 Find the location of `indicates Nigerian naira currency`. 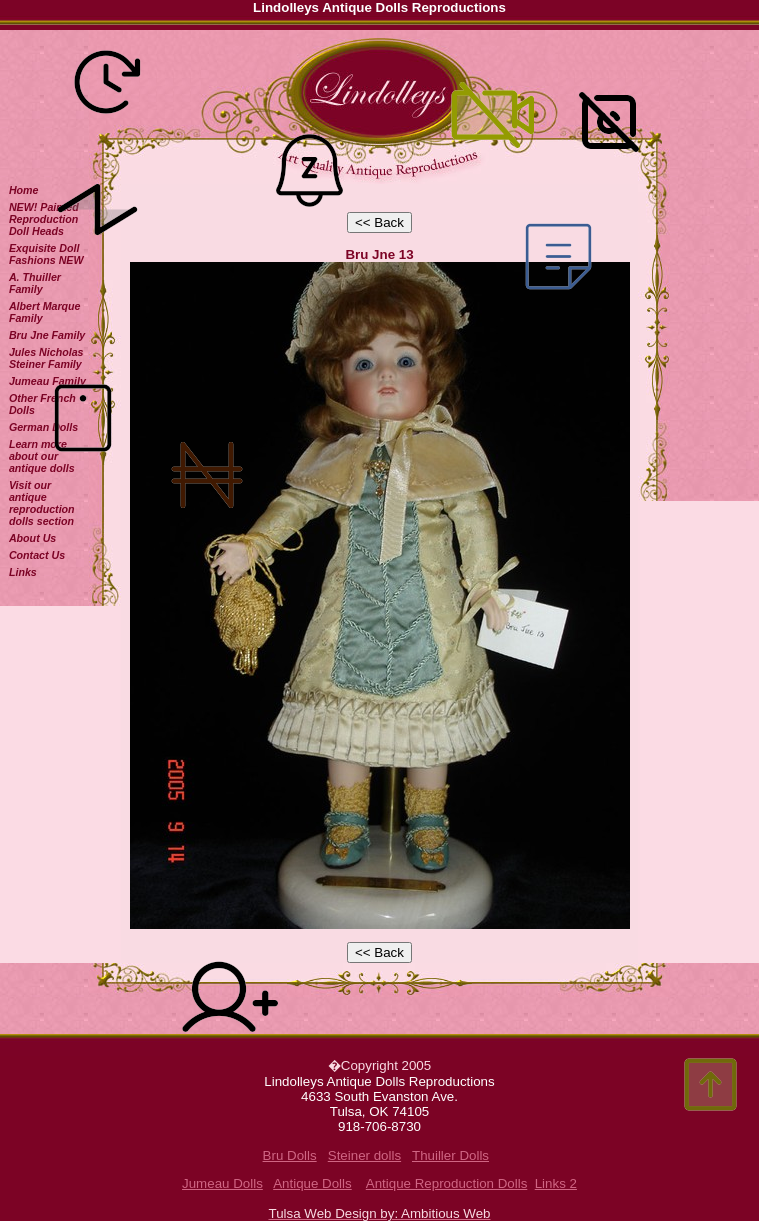

indicates Nigerian naira currency is located at coordinates (207, 475).